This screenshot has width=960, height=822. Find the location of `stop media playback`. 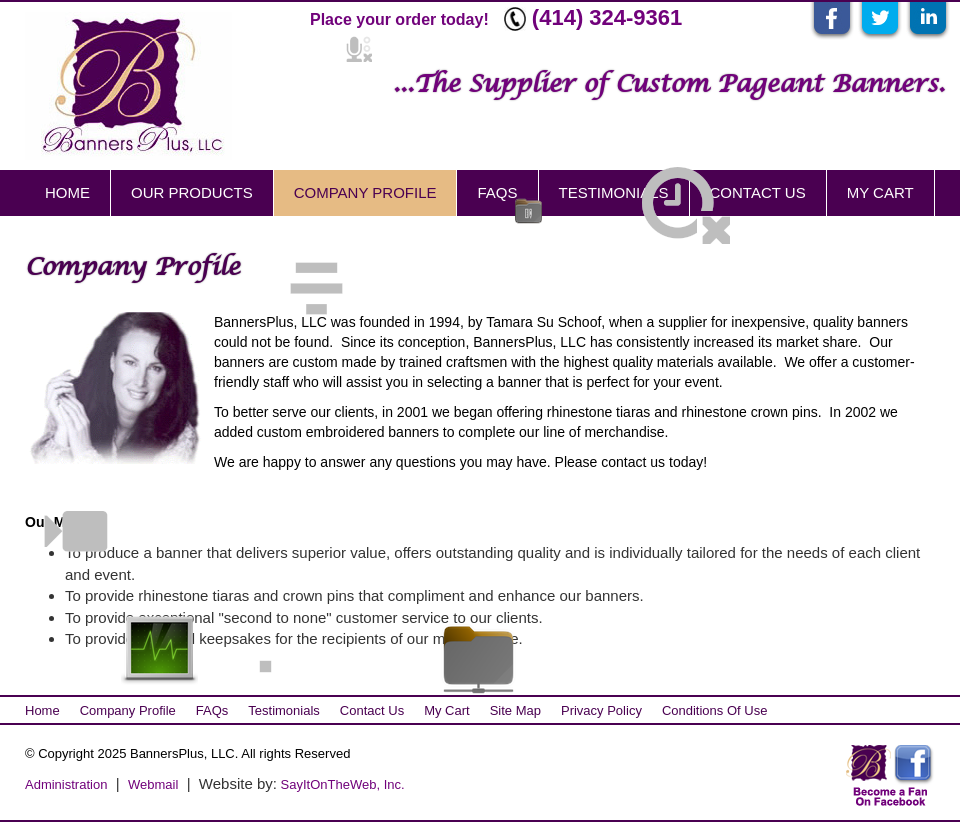

stop media playback is located at coordinates (265, 666).